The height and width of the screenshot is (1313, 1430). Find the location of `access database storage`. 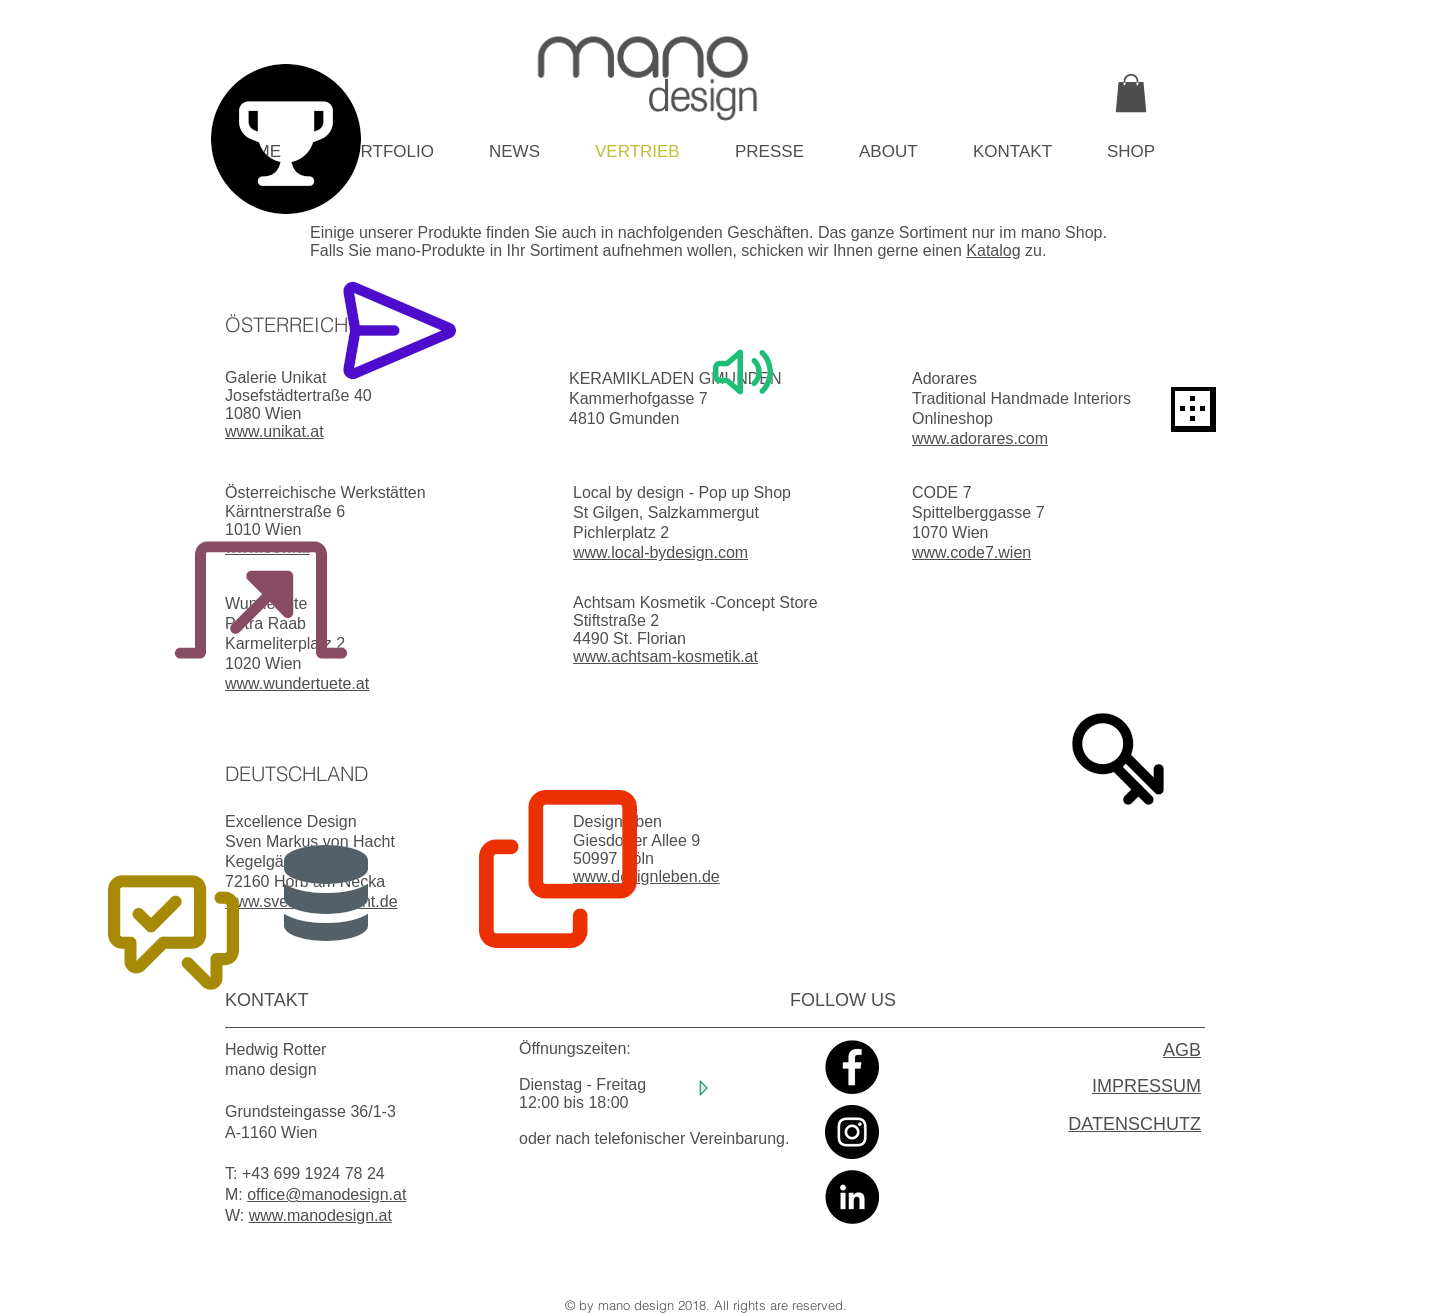

access database storage is located at coordinates (326, 893).